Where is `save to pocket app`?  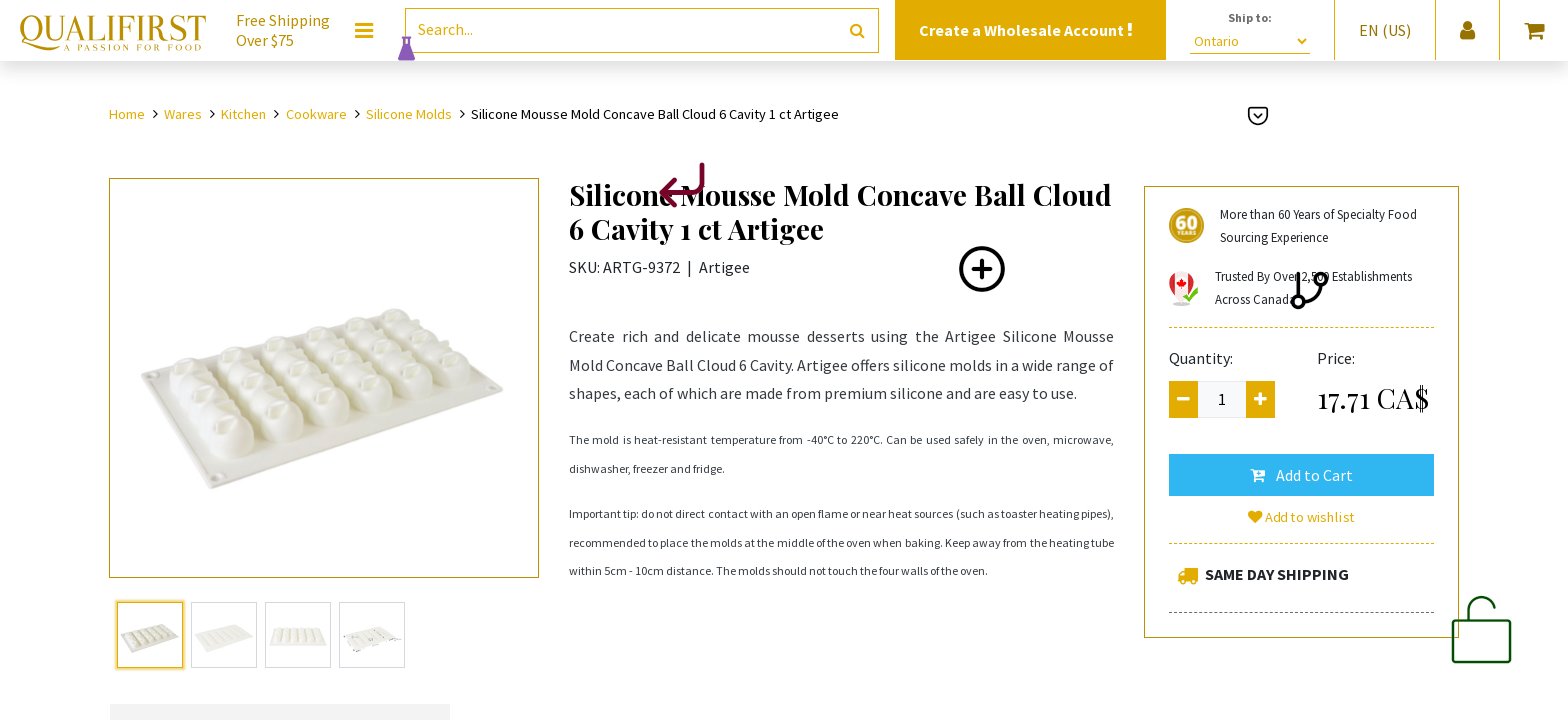 save to pocket app is located at coordinates (1258, 116).